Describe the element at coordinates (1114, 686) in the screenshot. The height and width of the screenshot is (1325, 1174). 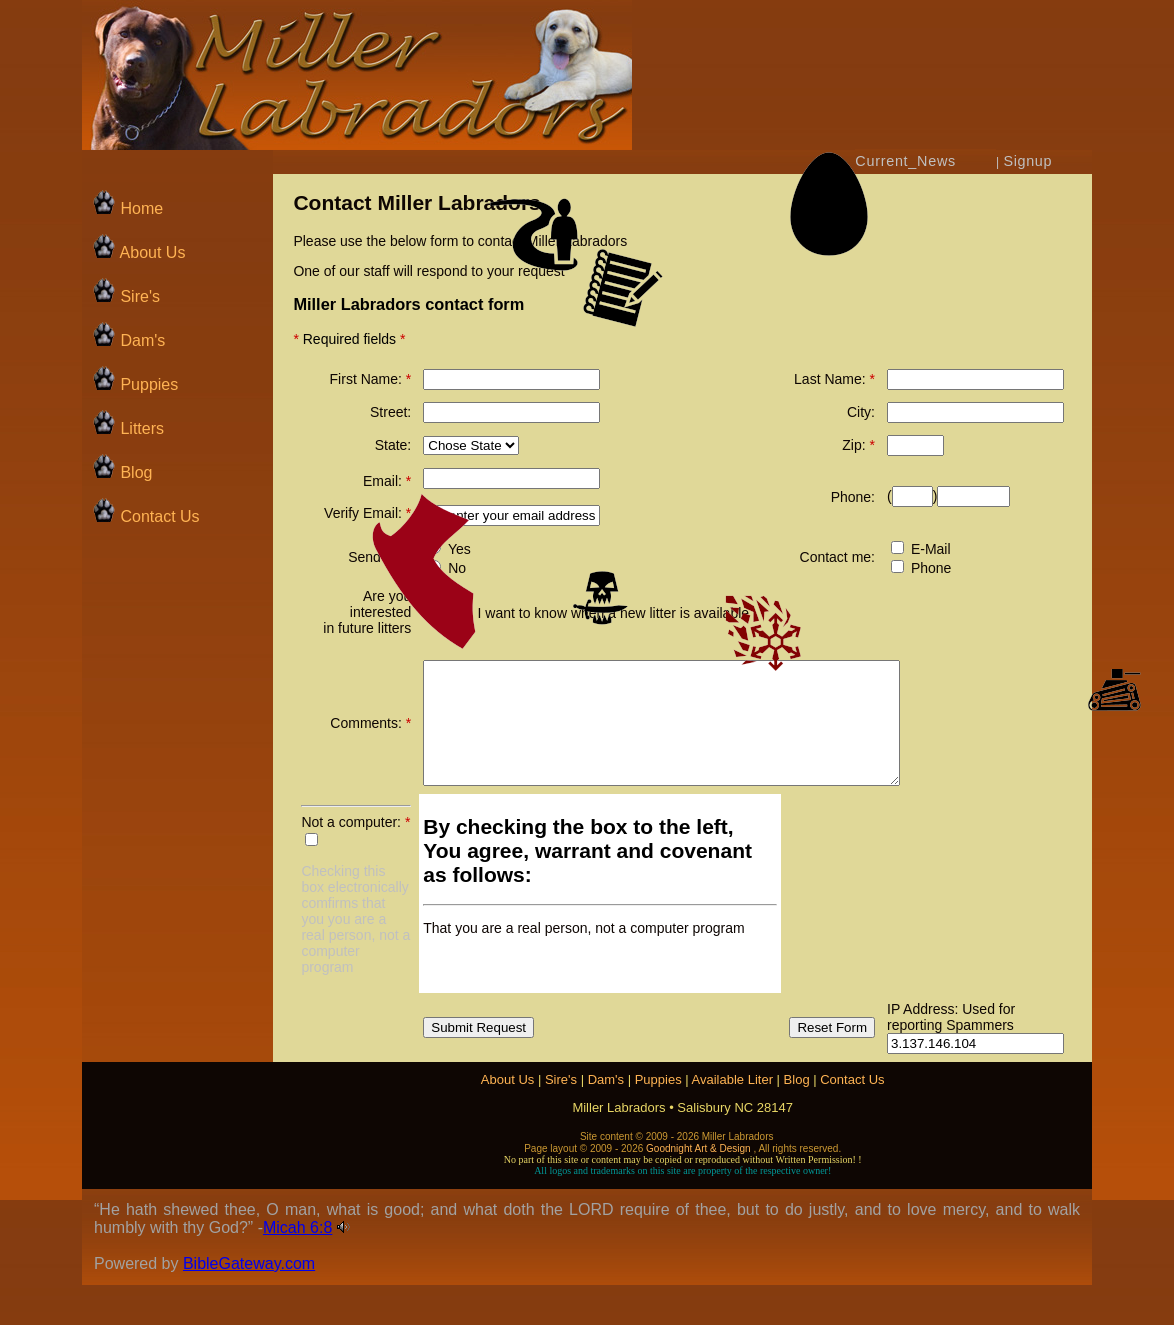
I see `select a tank unit in a strategy game` at that location.